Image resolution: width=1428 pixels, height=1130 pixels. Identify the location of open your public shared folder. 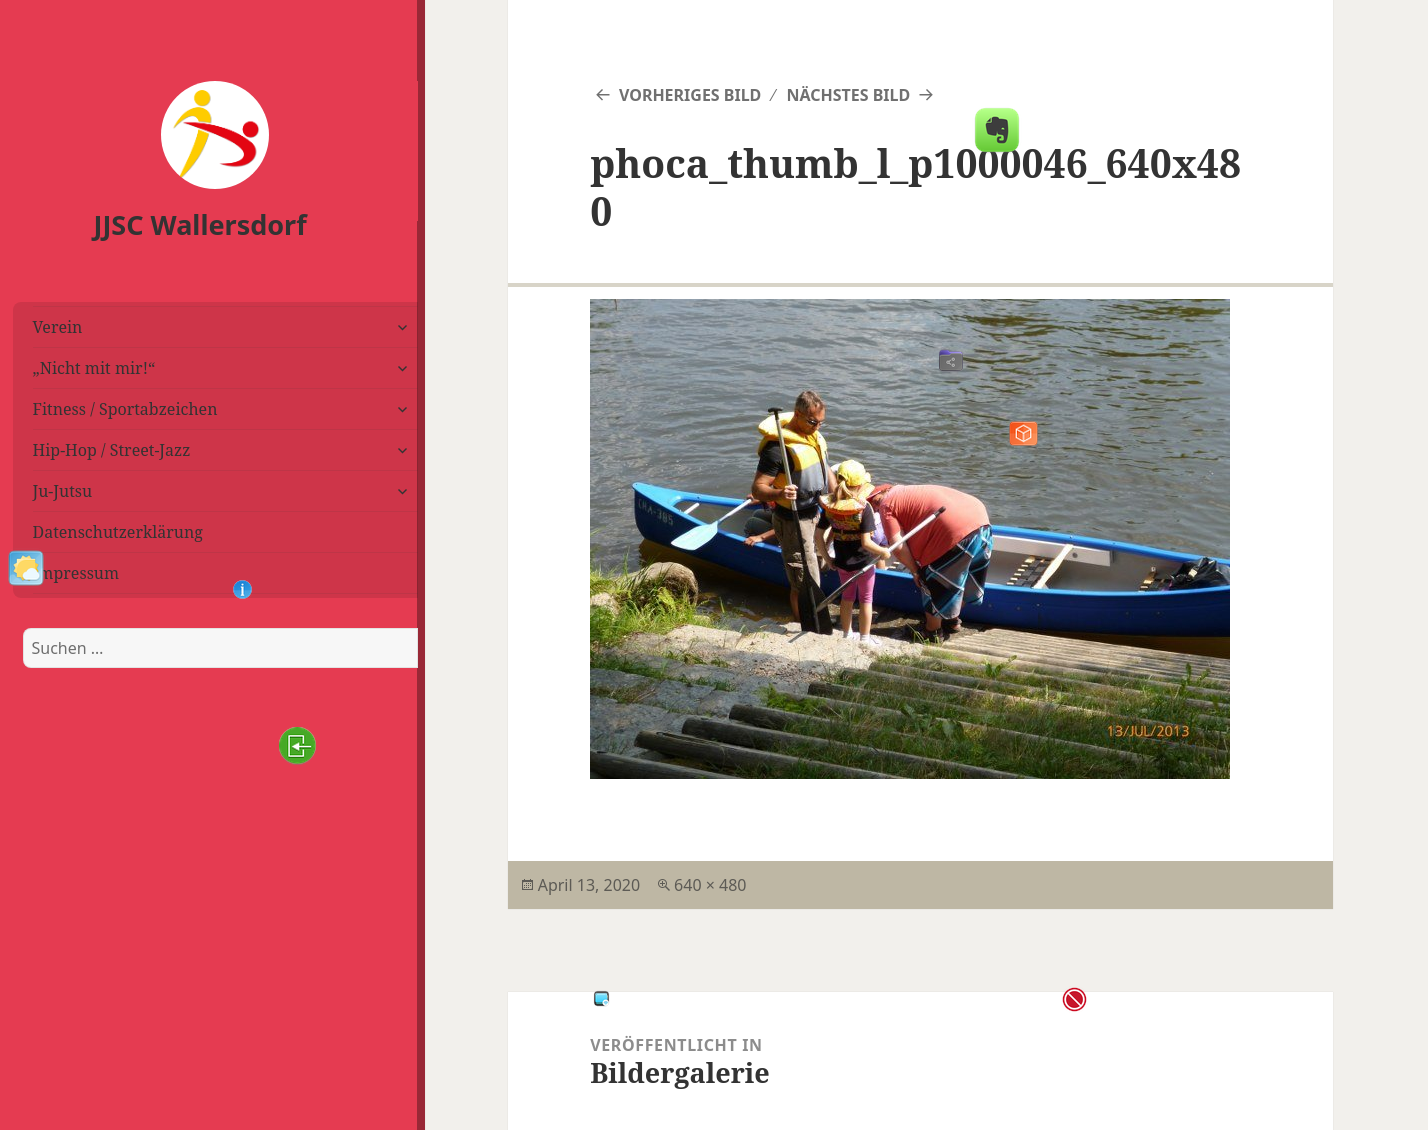
(951, 360).